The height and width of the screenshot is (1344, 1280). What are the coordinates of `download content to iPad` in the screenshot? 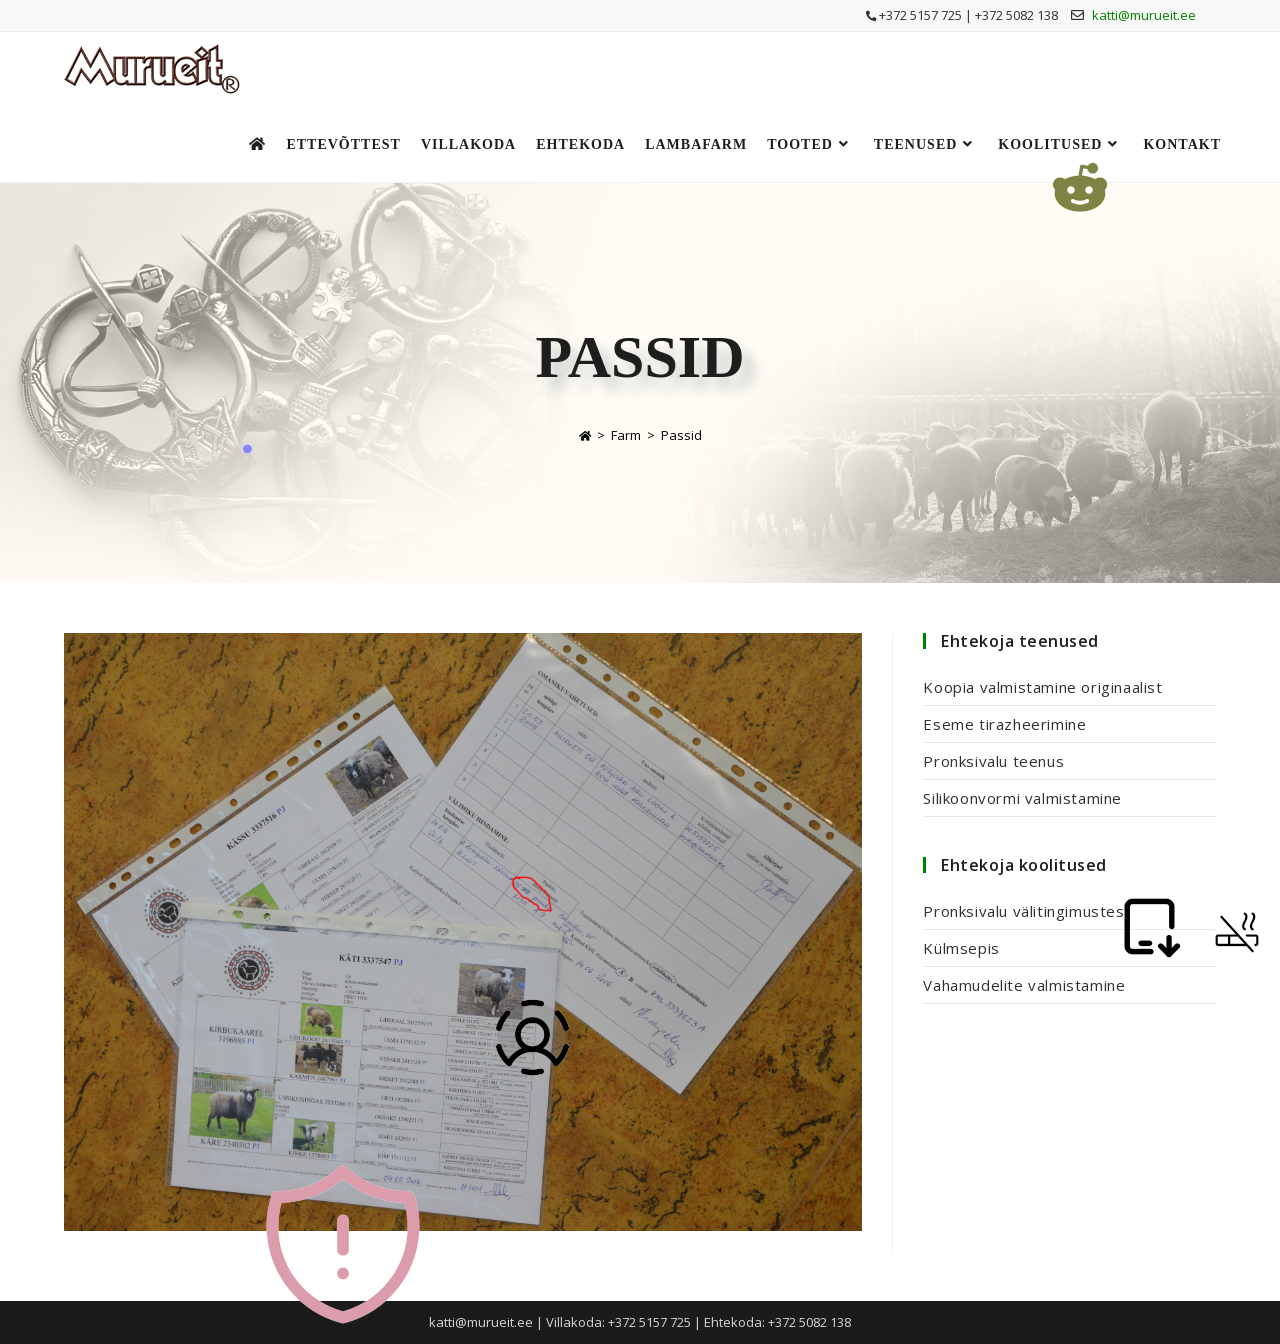 It's located at (1149, 926).